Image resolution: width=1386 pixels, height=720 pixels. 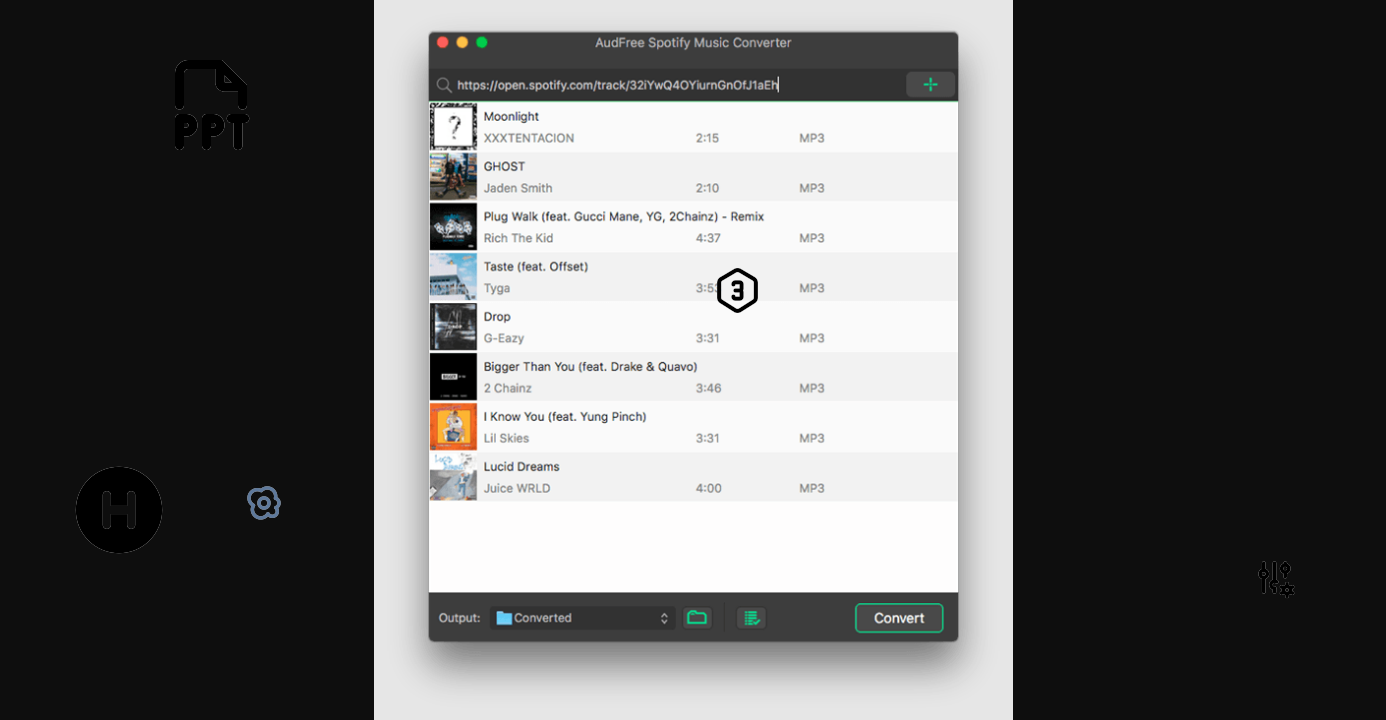 I want to click on access breakfast or brunch recipes, so click(x=264, y=503).